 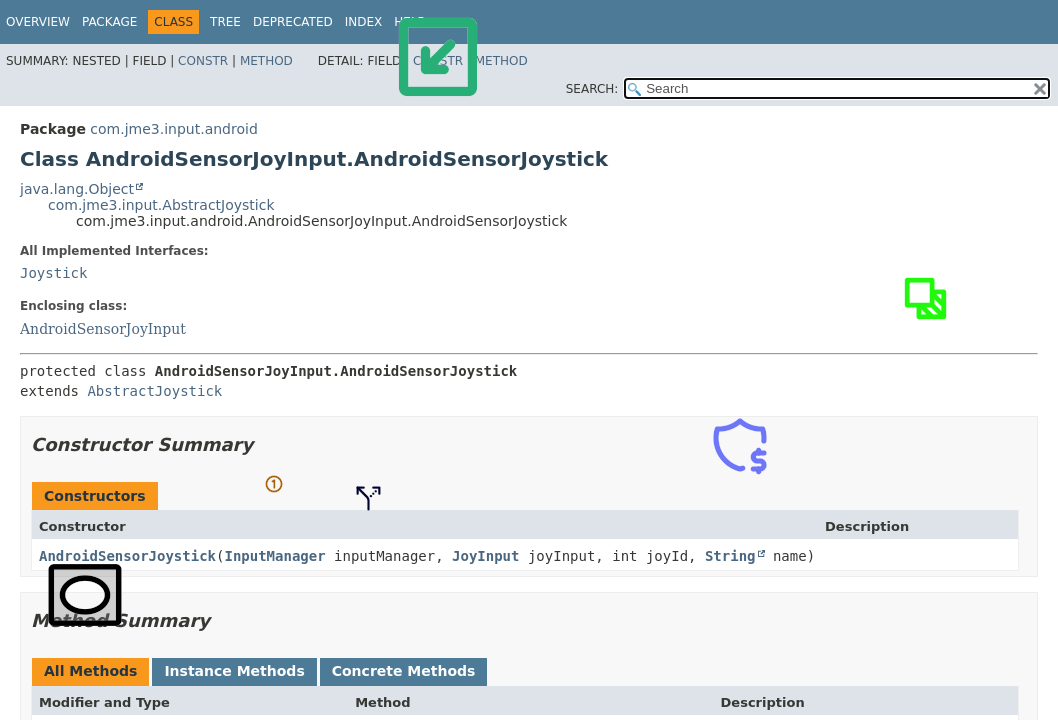 I want to click on navigate to bottom-left corner, so click(x=438, y=57).